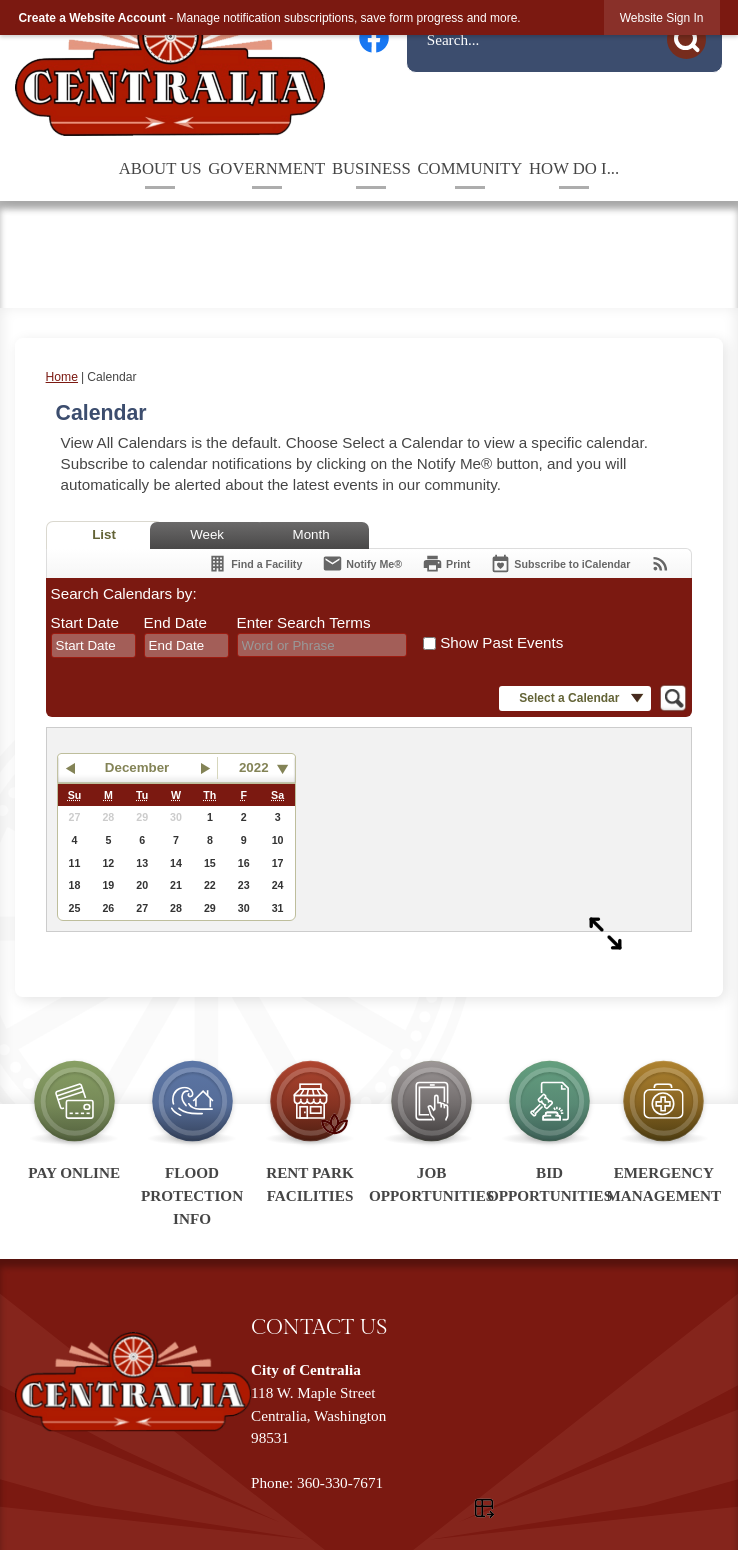 Image resolution: width=738 pixels, height=1550 pixels. I want to click on expand to fullscreen mode, so click(605, 933).